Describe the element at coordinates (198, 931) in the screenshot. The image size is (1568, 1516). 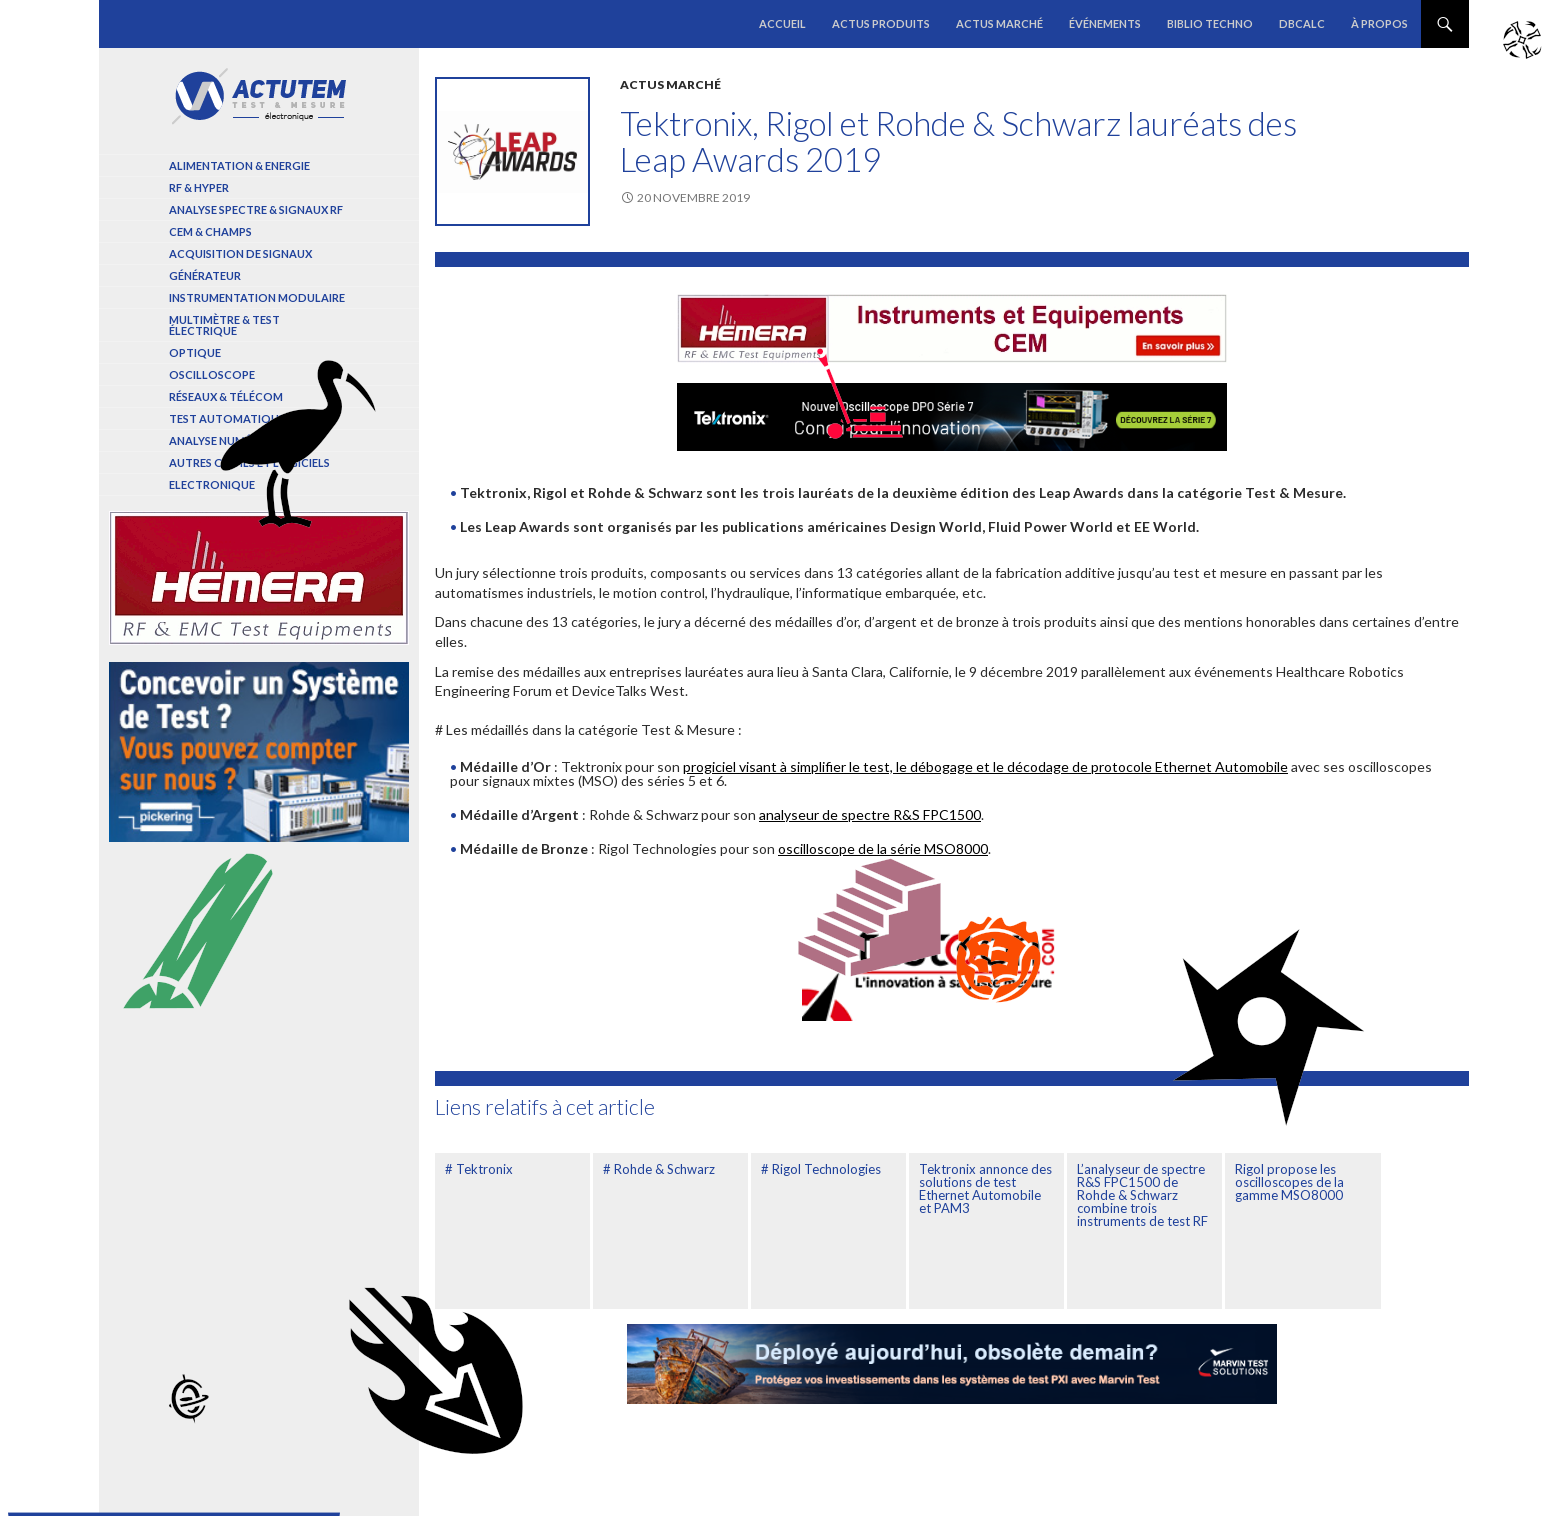
I see `wood or lumber resource in a crafting game` at that location.